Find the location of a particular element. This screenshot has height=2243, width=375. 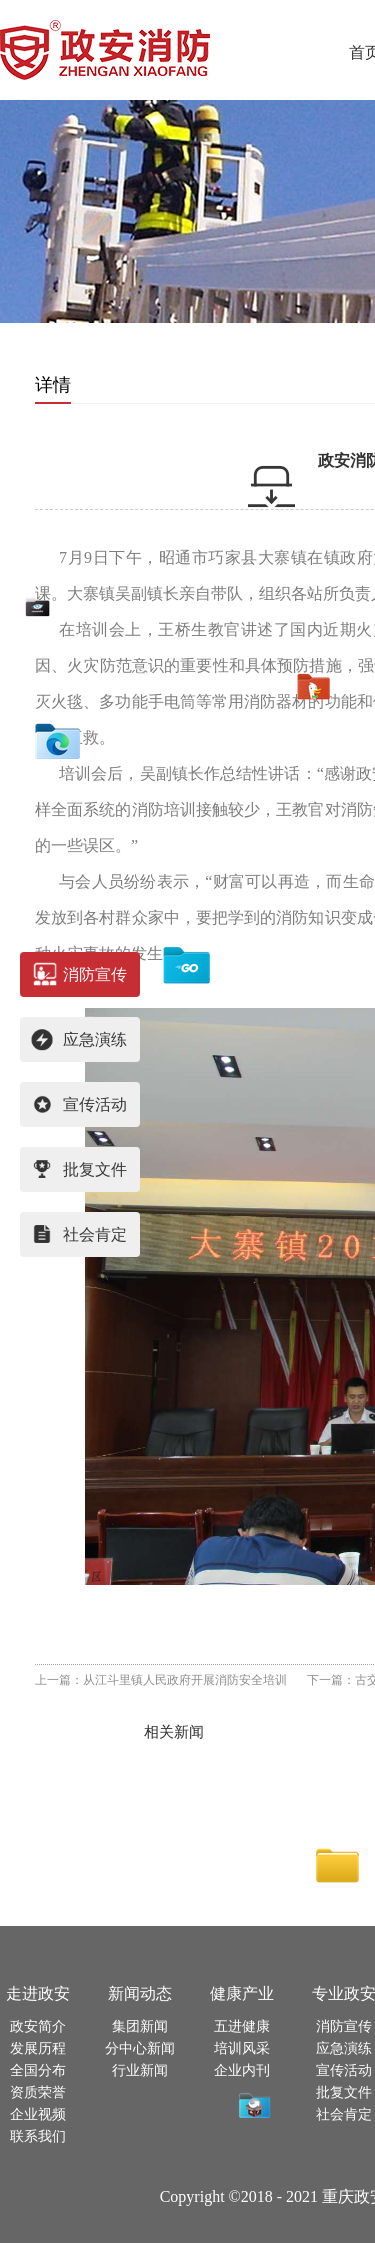

open folder to view files is located at coordinates (337, 1865).